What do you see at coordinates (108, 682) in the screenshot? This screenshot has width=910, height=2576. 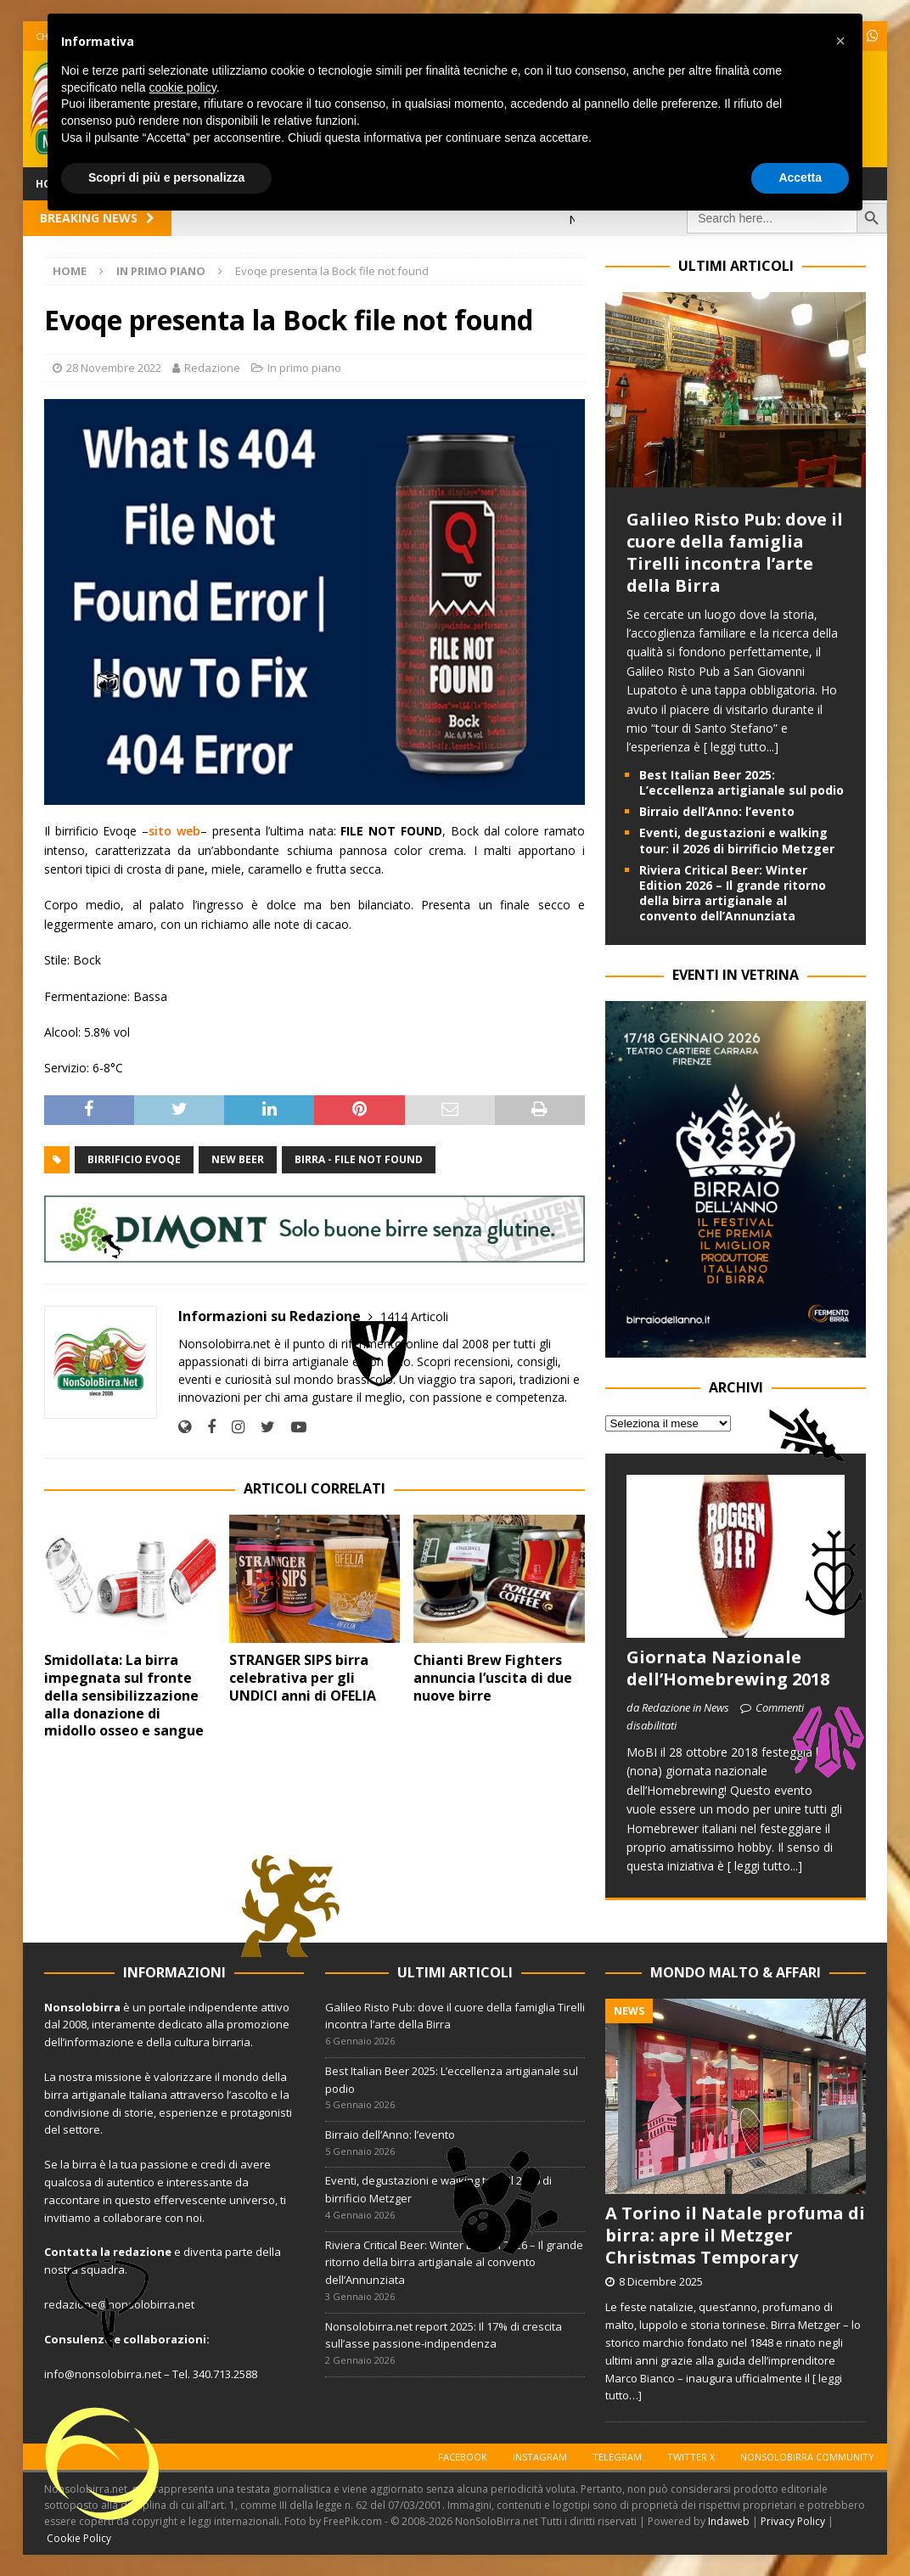 I see `indicates a frozen or cooling effect in gameplay` at bounding box center [108, 682].